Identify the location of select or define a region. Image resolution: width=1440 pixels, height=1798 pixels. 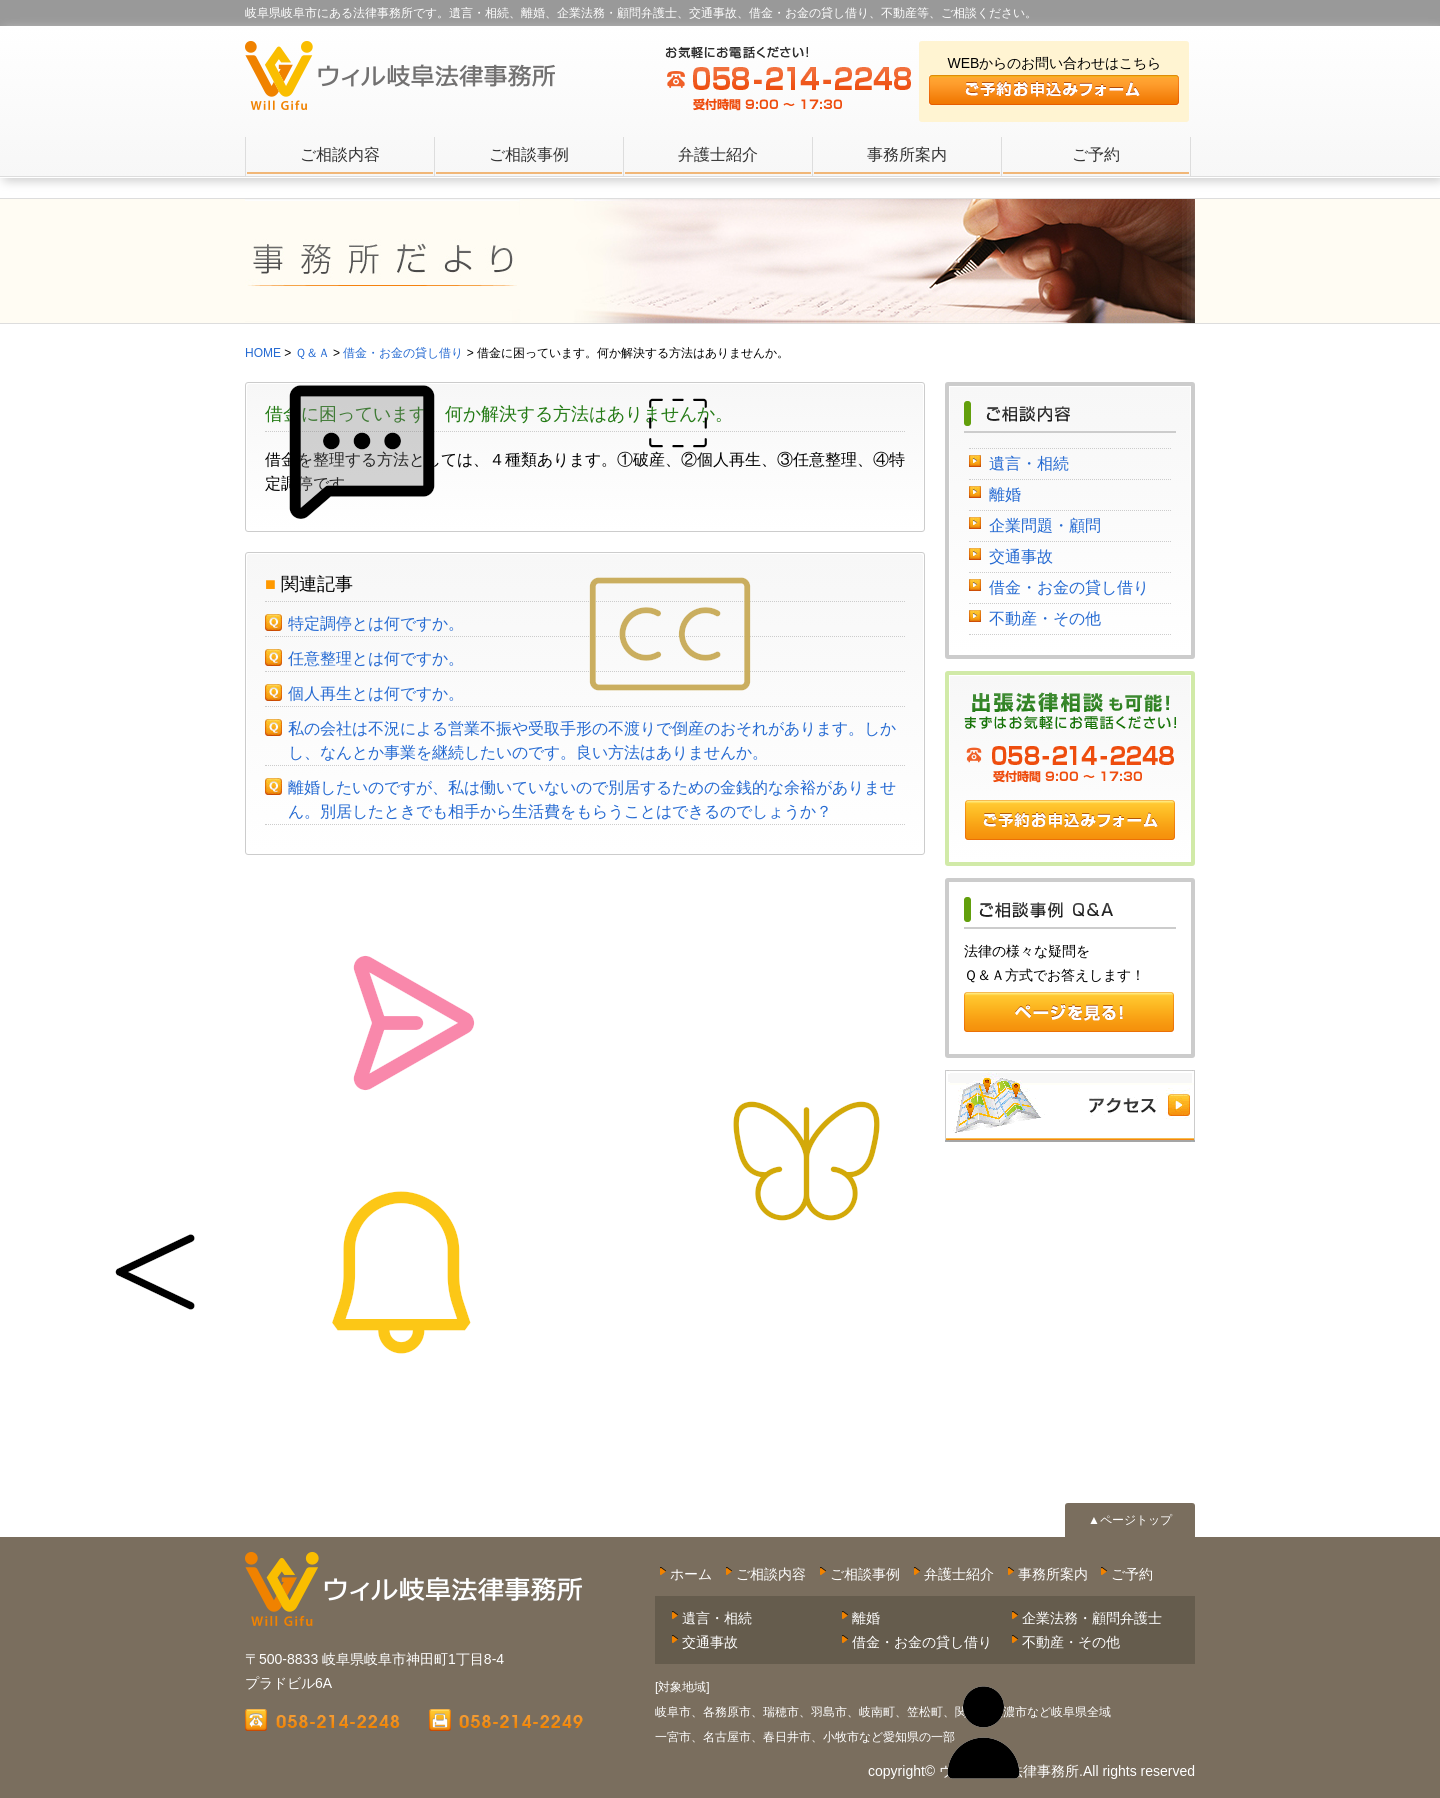
(678, 423).